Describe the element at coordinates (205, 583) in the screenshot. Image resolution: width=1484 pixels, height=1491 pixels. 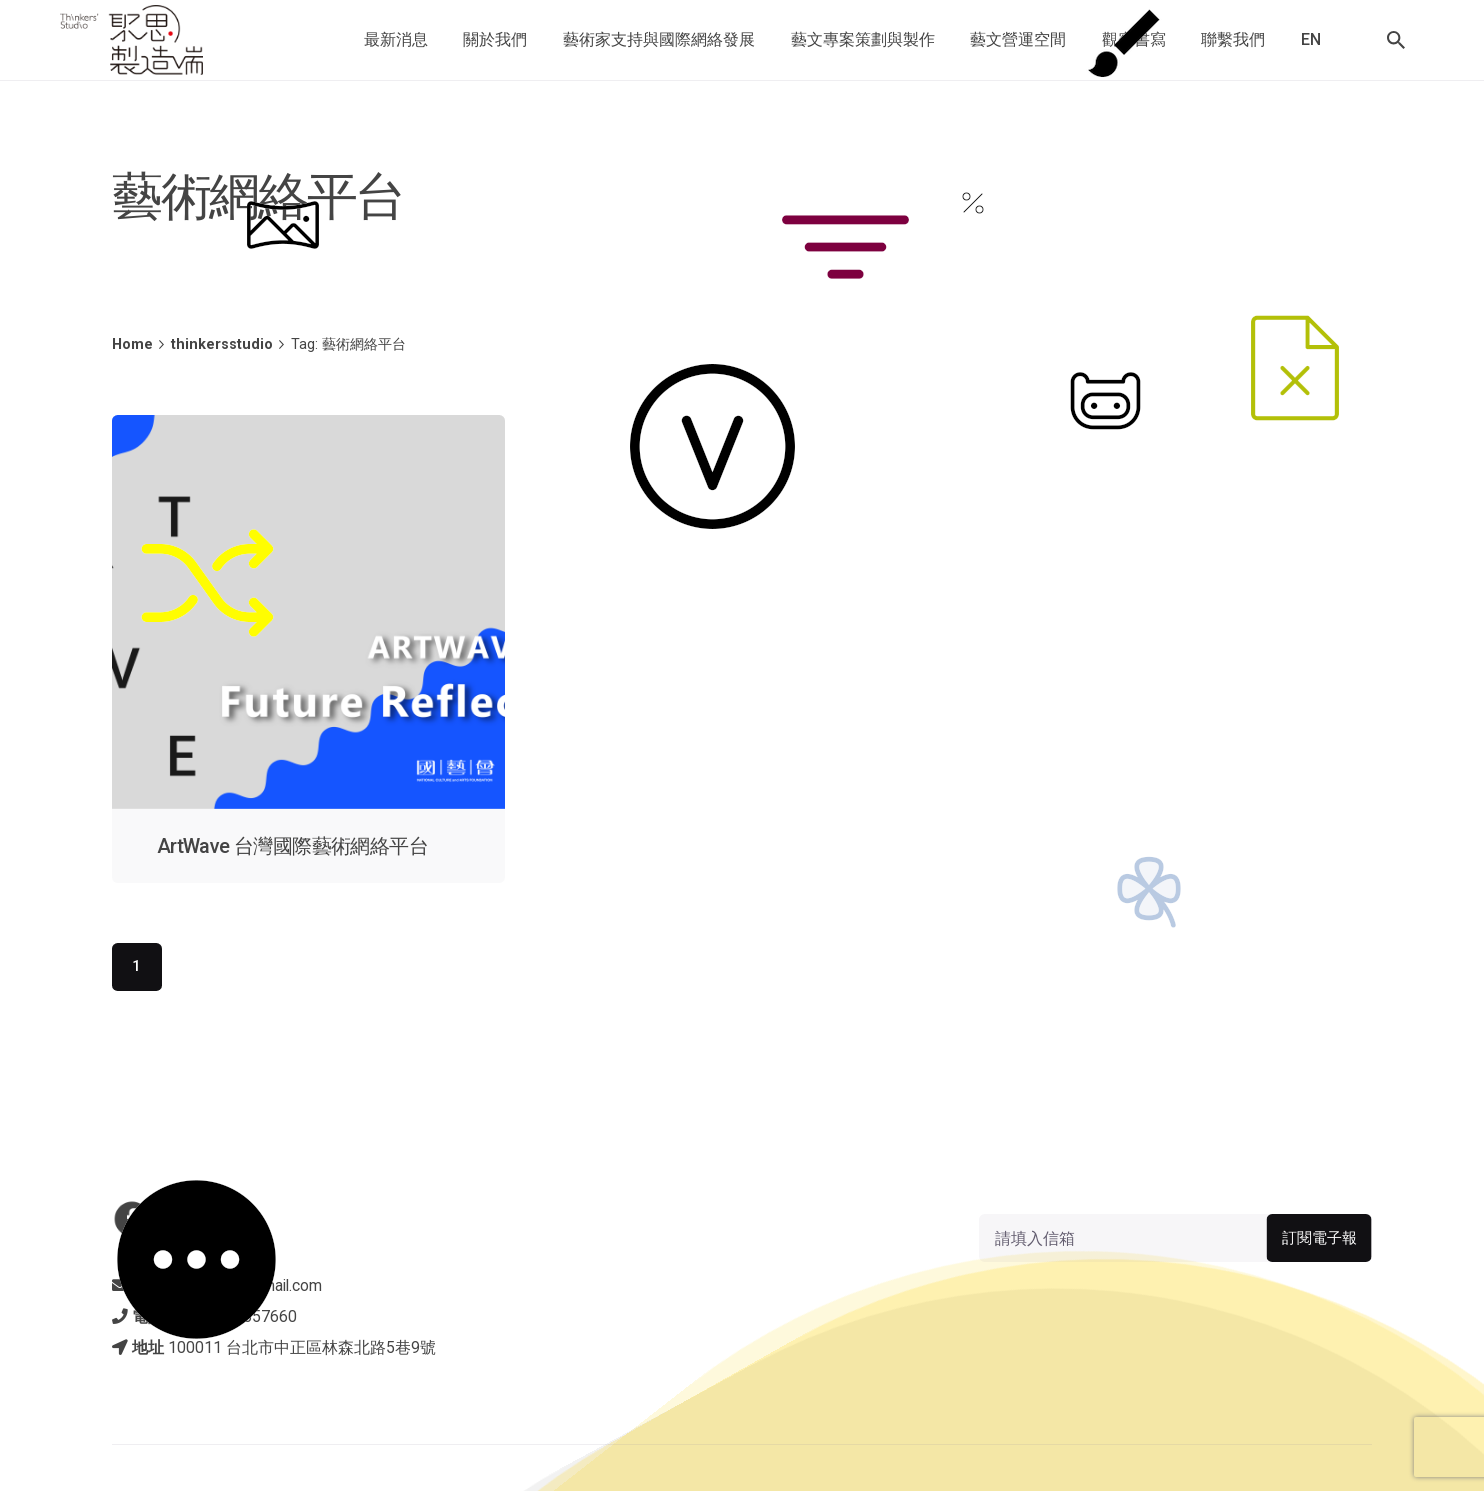
I see `shuffle playlist or queue` at that location.